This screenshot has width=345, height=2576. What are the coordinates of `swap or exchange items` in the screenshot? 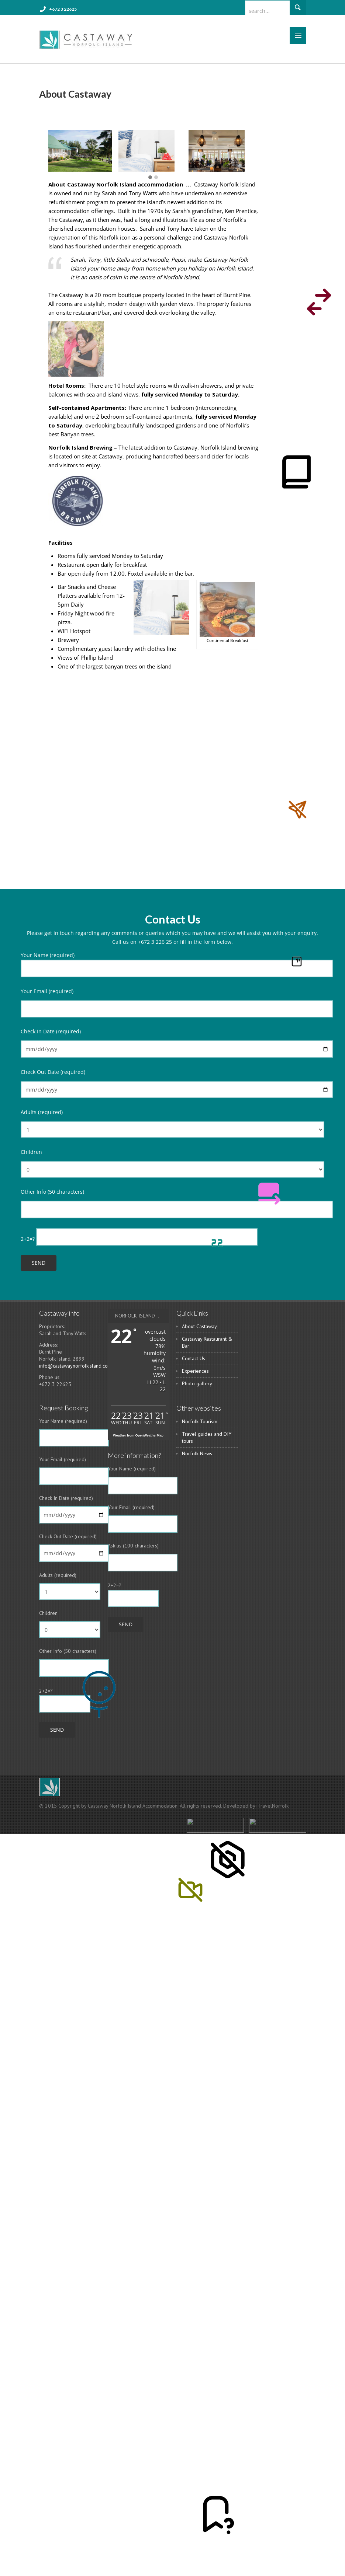 It's located at (319, 302).